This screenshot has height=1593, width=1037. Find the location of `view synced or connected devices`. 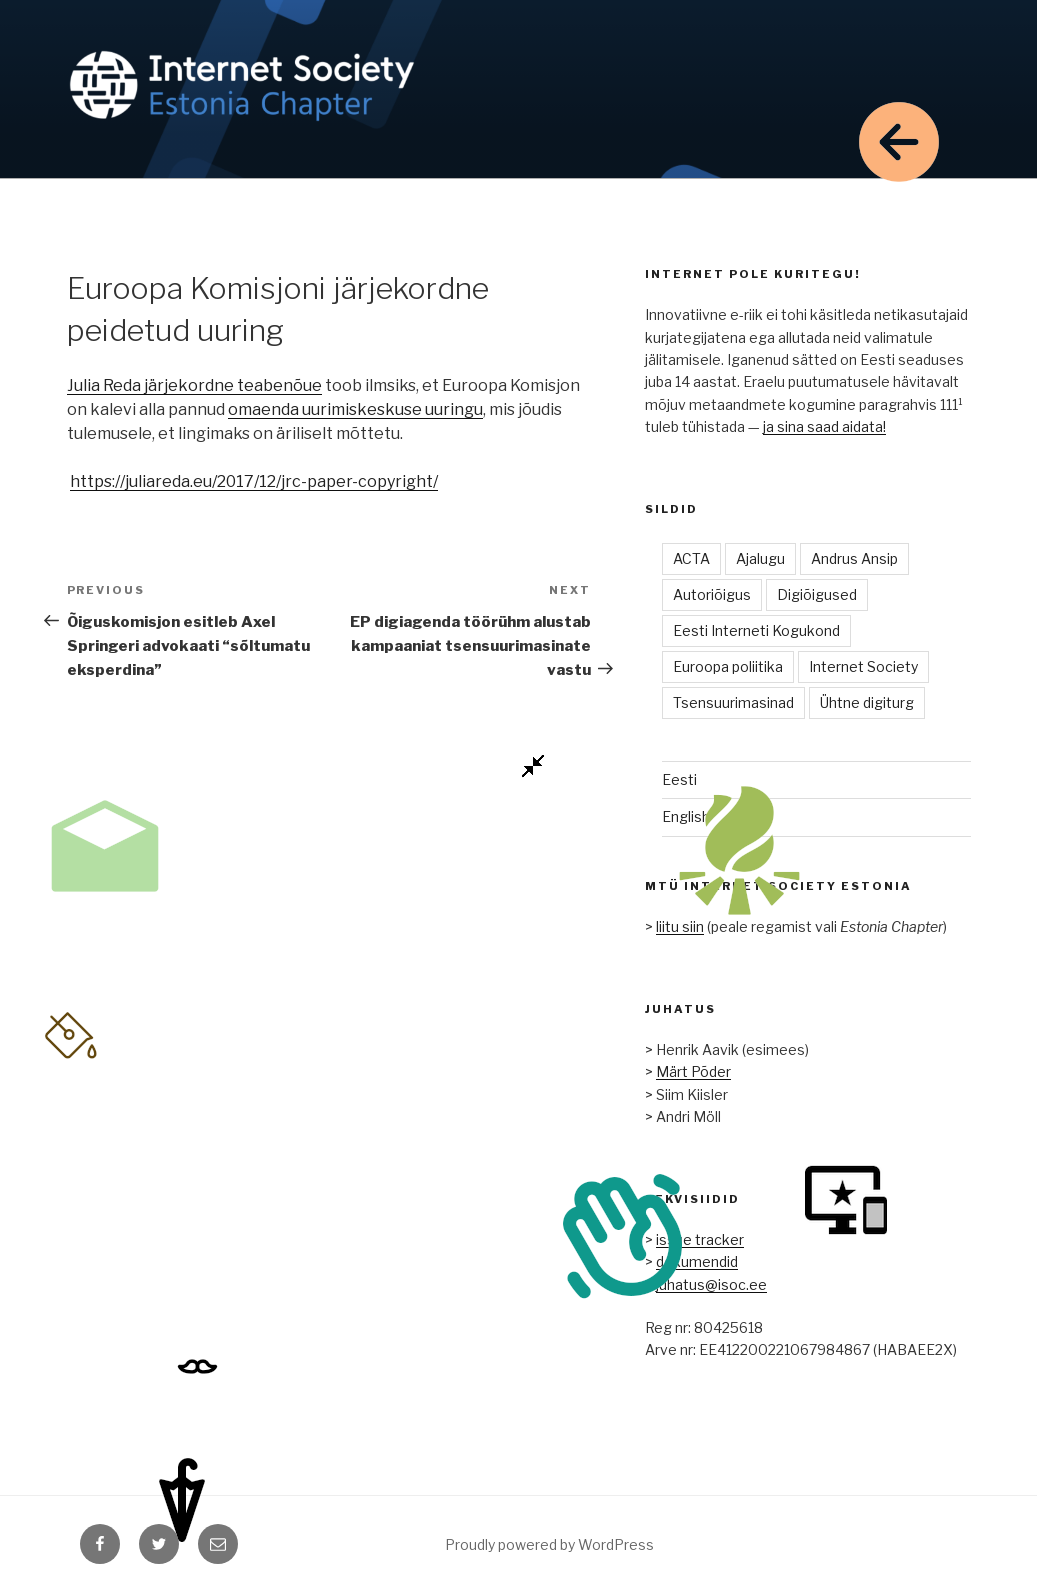

view synced or connected devices is located at coordinates (846, 1200).